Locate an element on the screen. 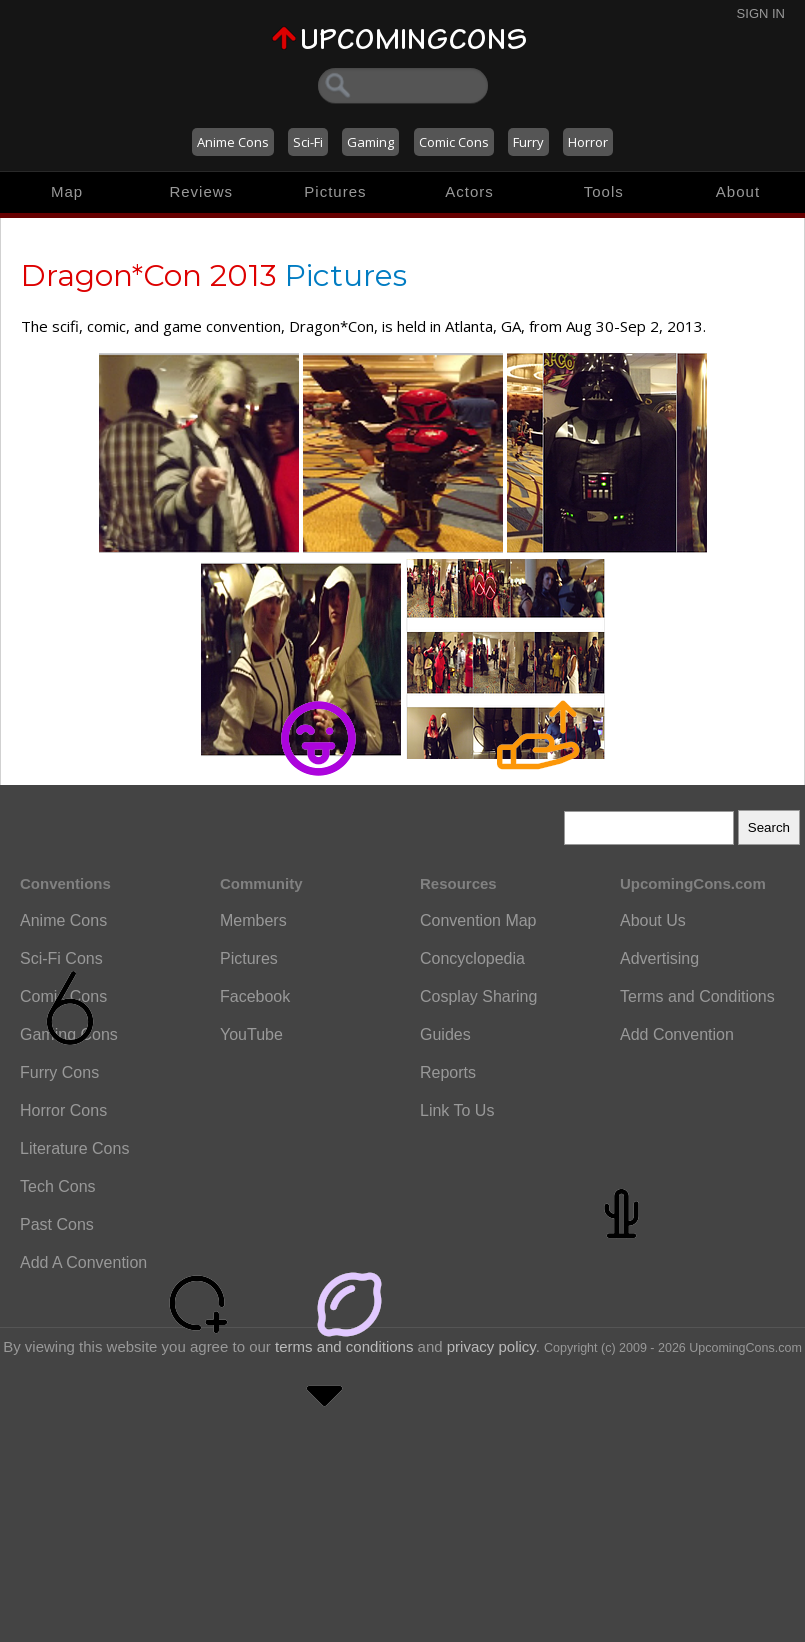  upload or share from your hand is located at coordinates (541, 739).